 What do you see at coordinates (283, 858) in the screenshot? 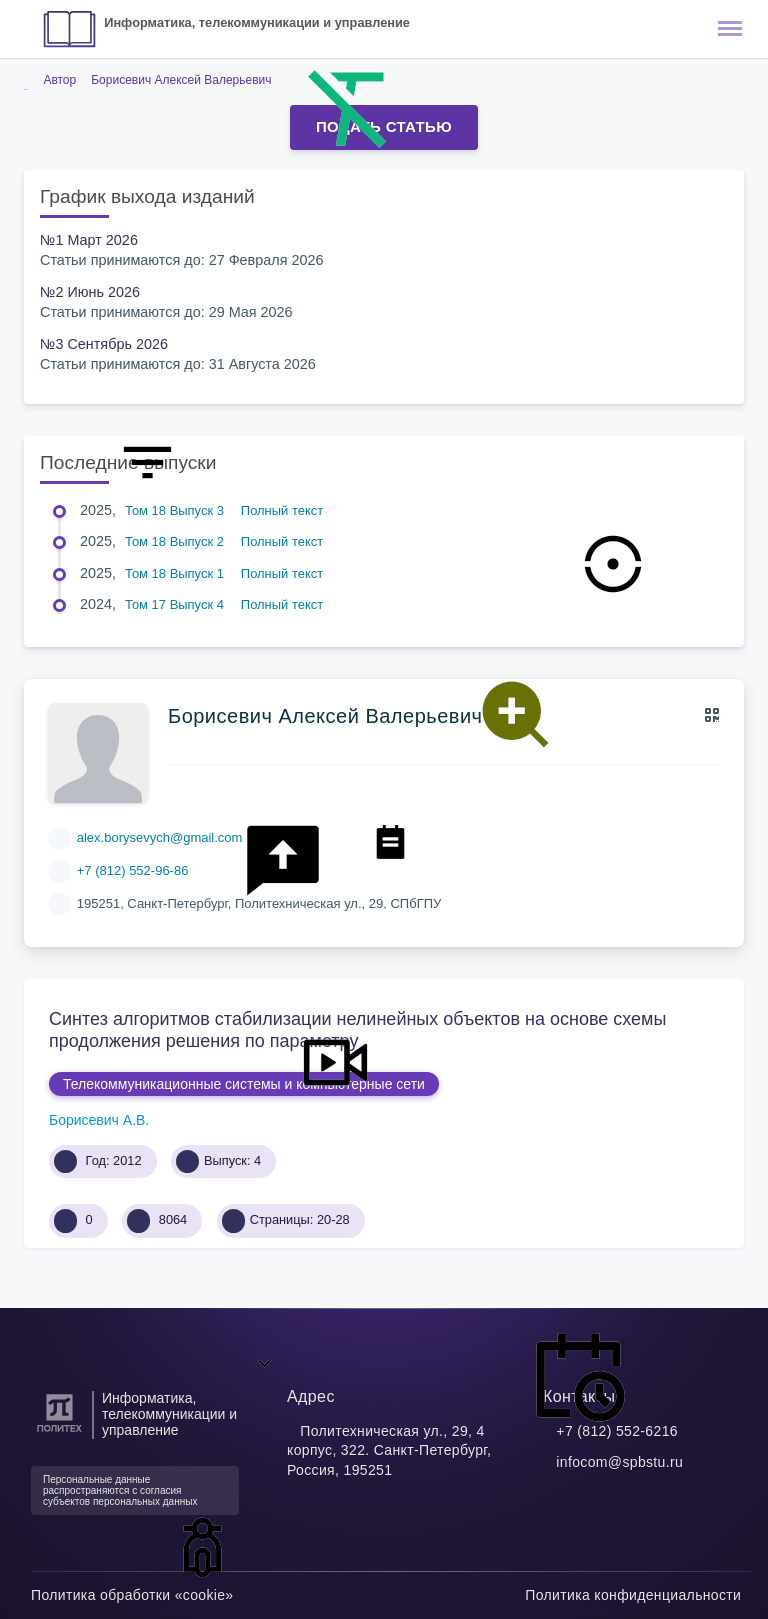
I see `upload a file to the conversation` at bounding box center [283, 858].